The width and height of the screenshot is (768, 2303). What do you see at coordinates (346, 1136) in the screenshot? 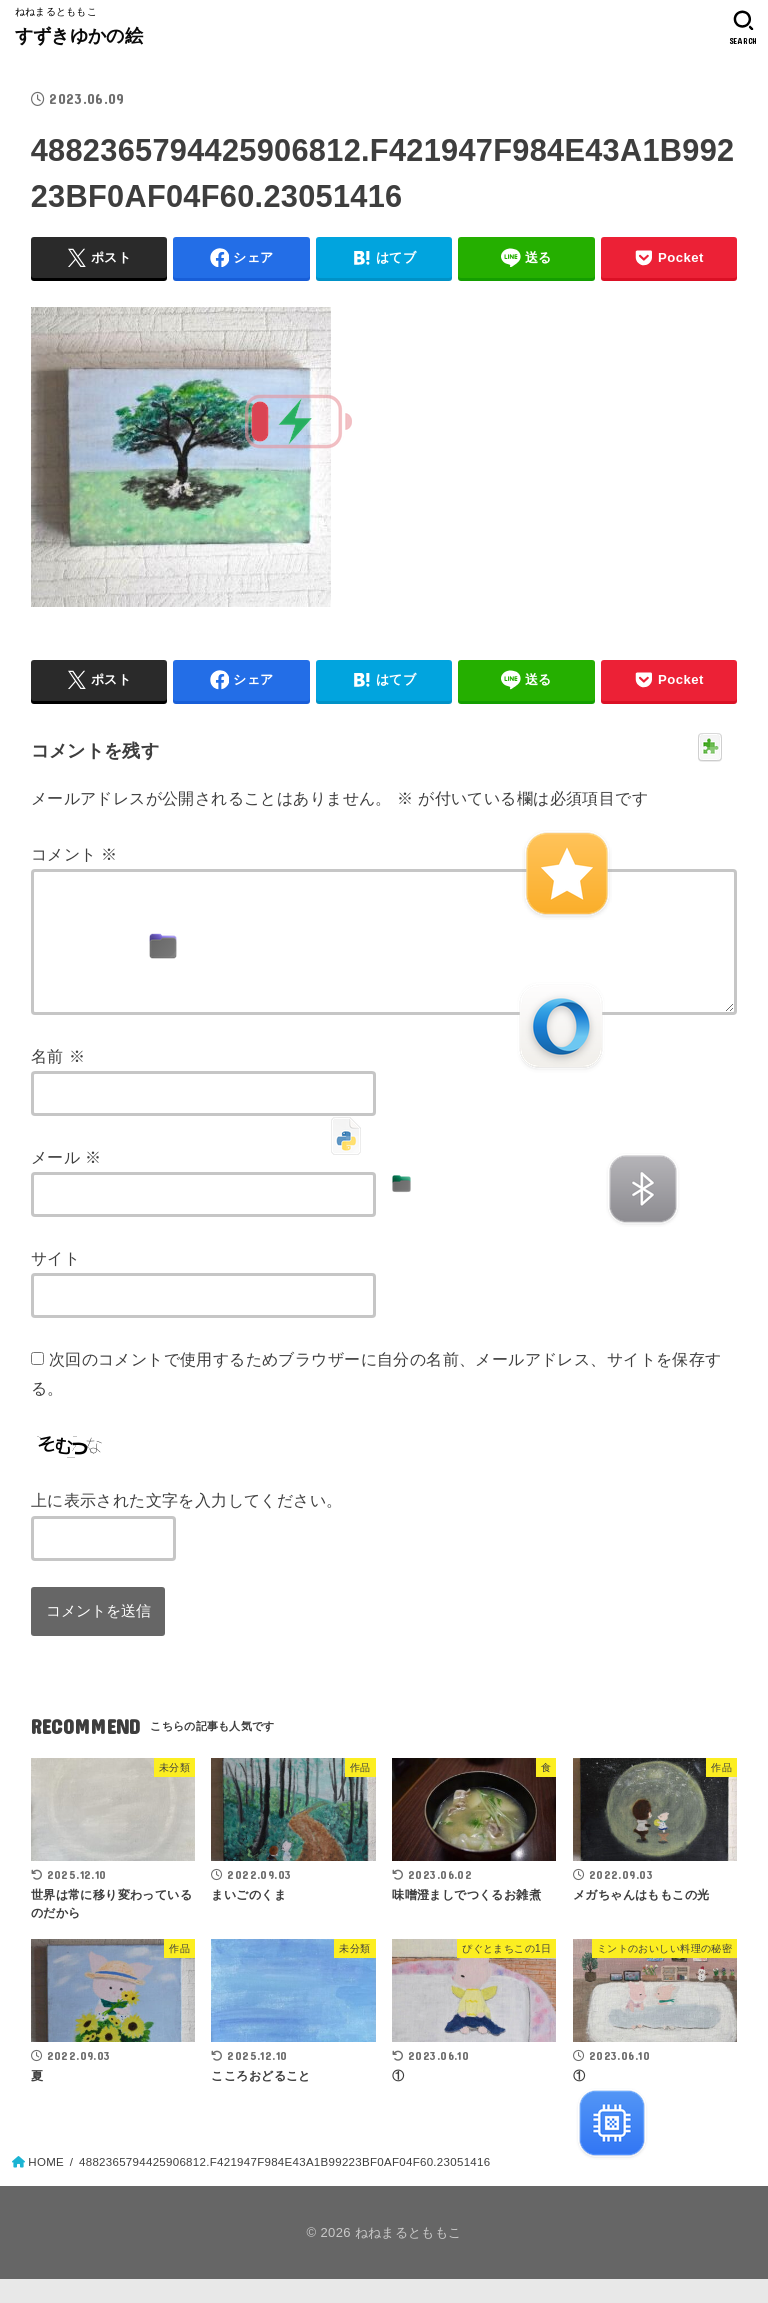
I see `a python source code file` at bounding box center [346, 1136].